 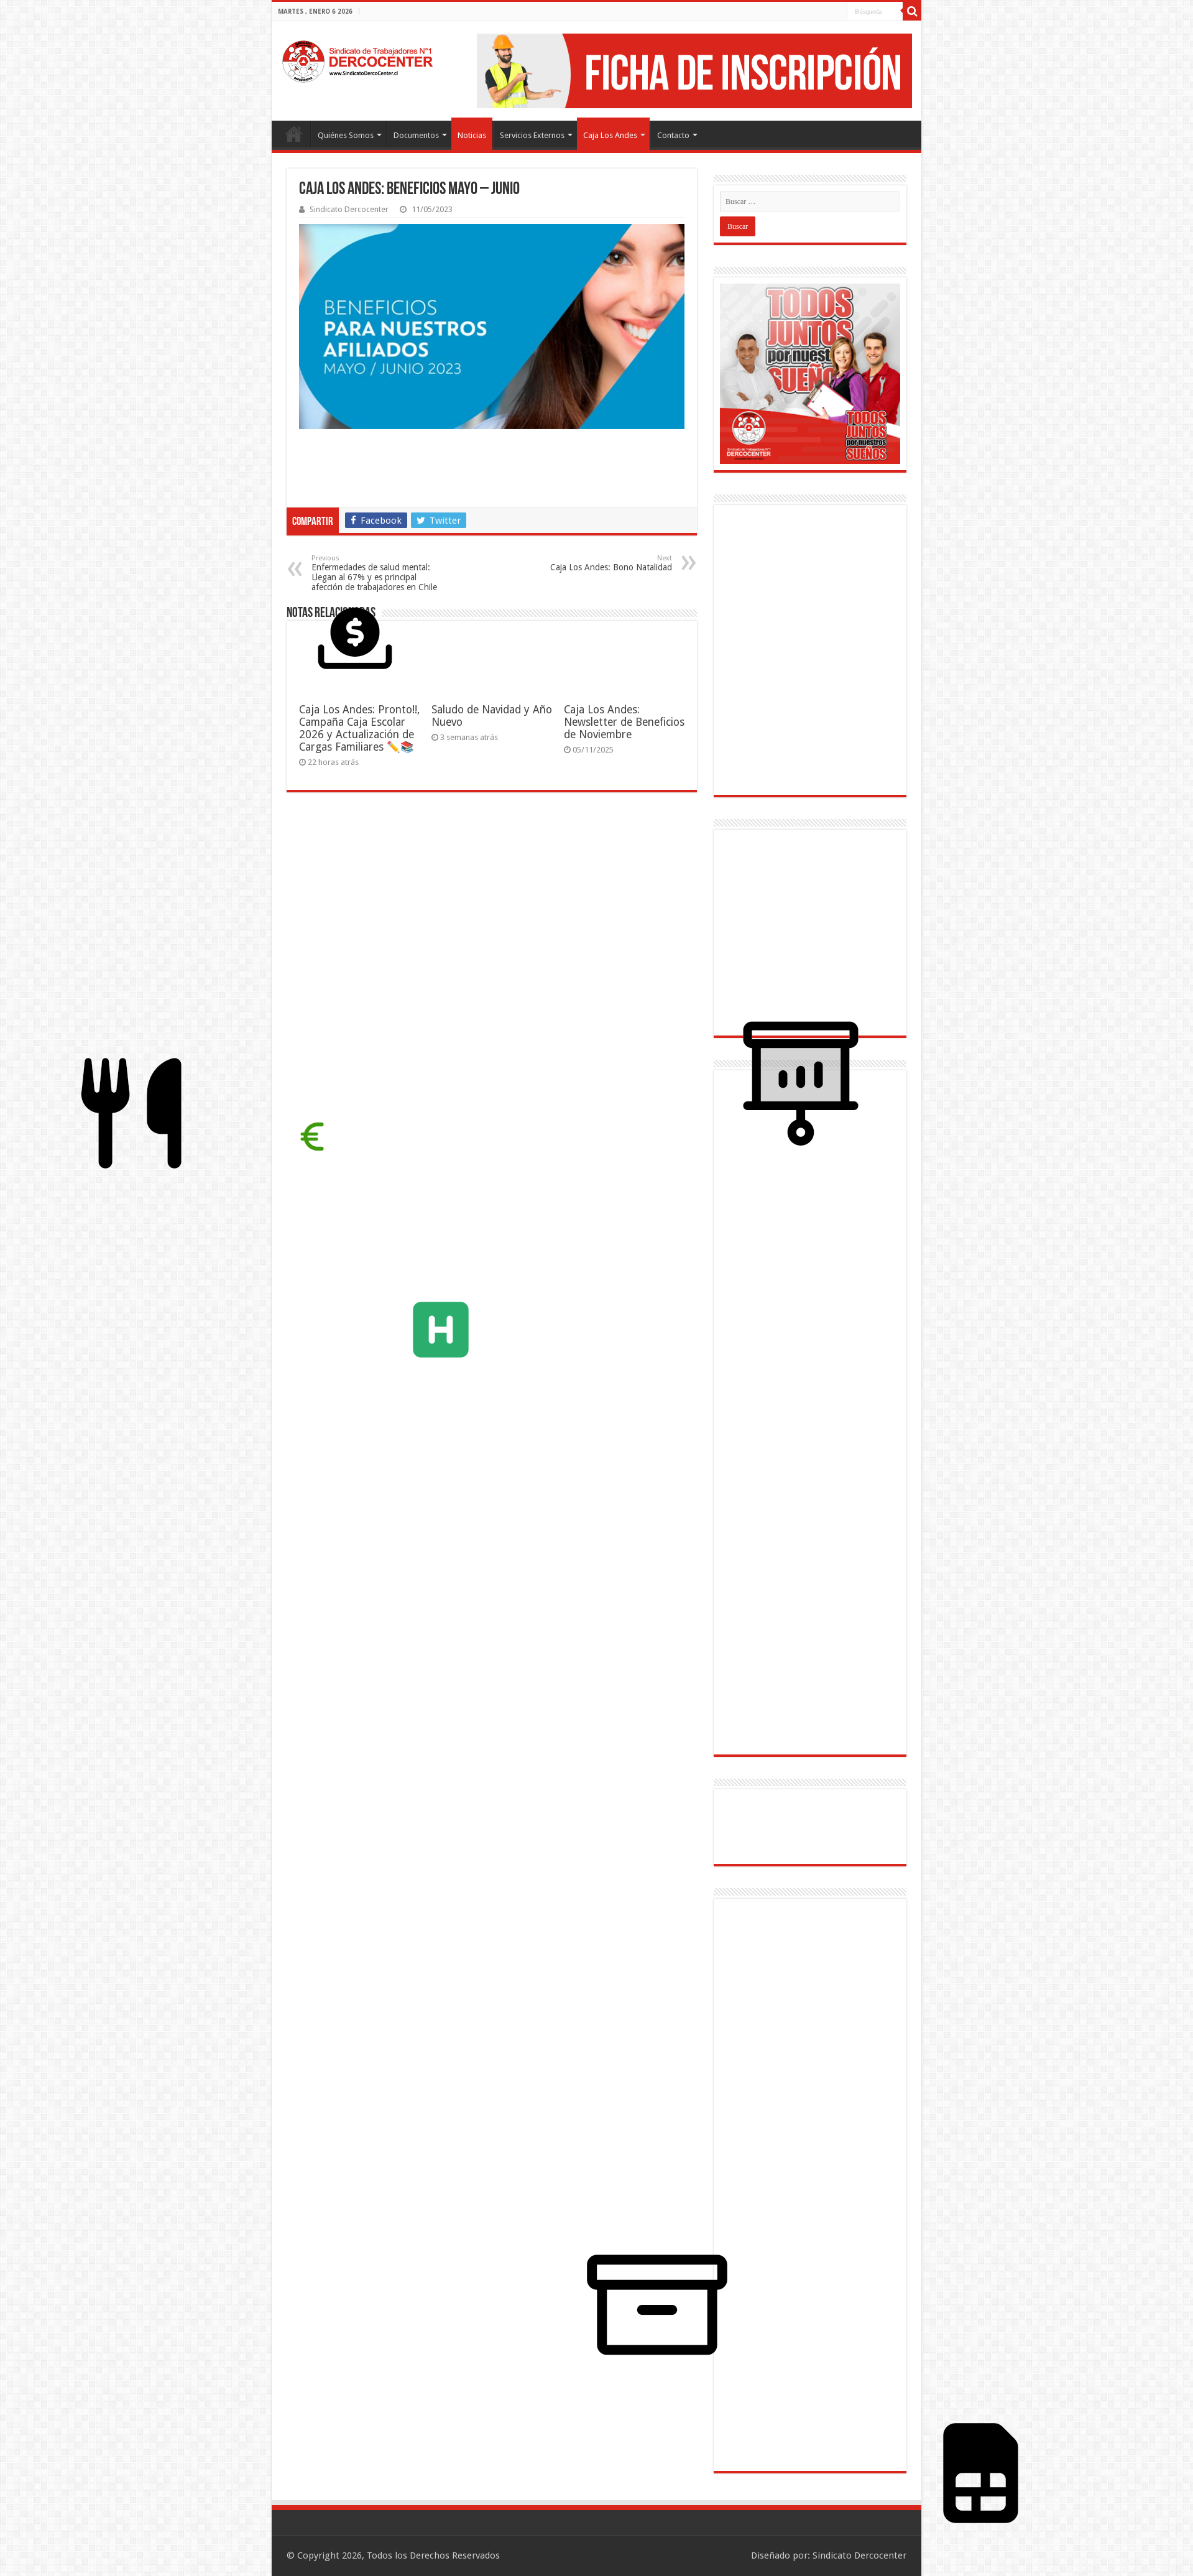 What do you see at coordinates (657, 2305) in the screenshot?
I see `archive this item` at bounding box center [657, 2305].